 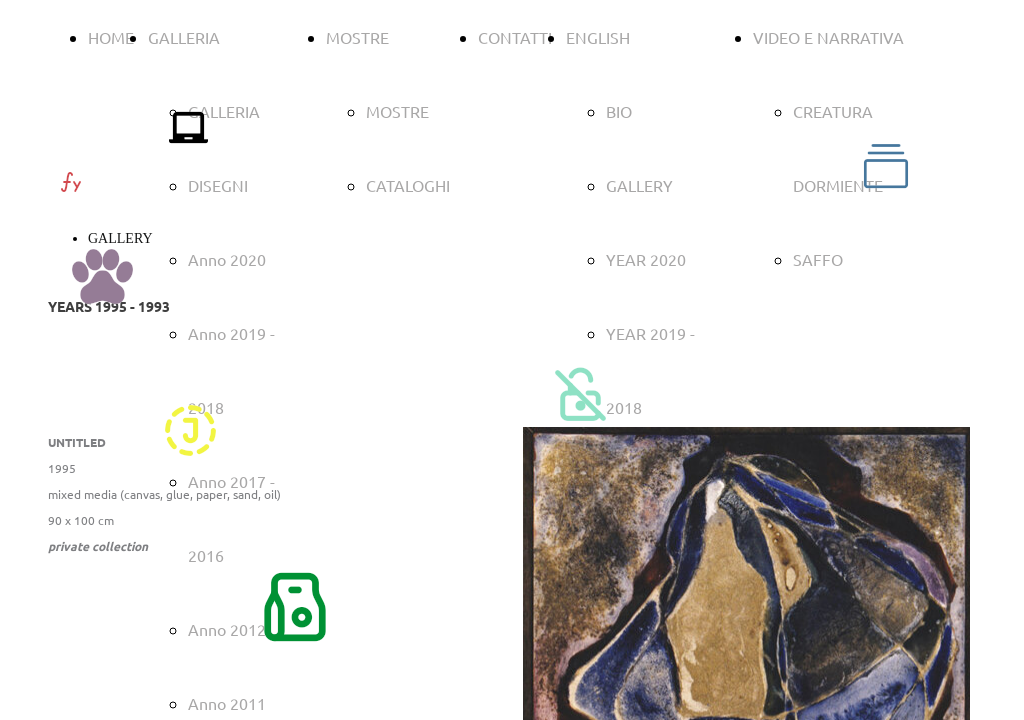 What do you see at coordinates (71, 182) in the screenshot?
I see `insert mathematical function notation` at bounding box center [71, 182].